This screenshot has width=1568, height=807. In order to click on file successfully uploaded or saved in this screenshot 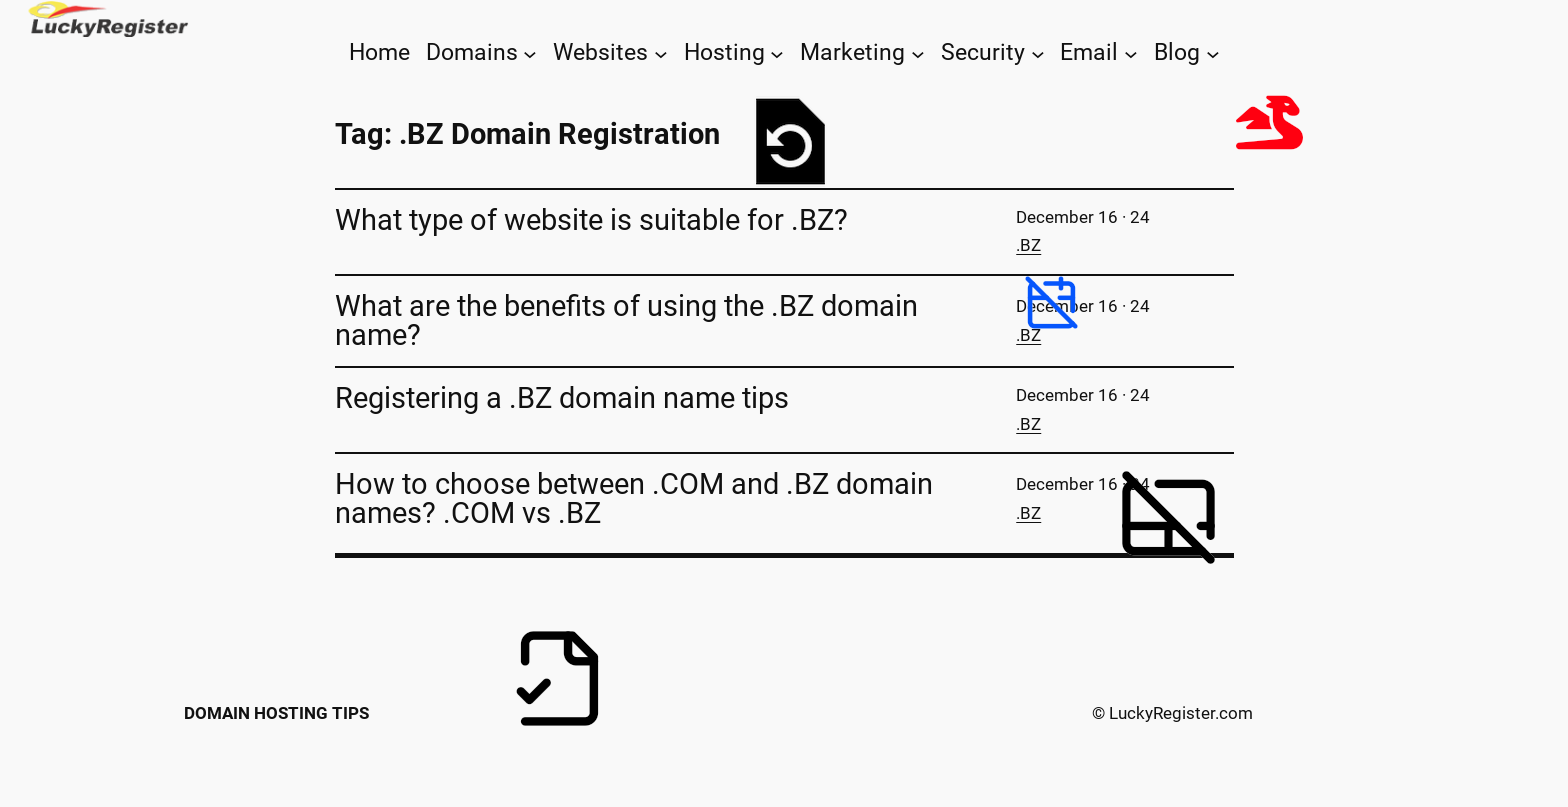, I will do `click(559, 678)`.